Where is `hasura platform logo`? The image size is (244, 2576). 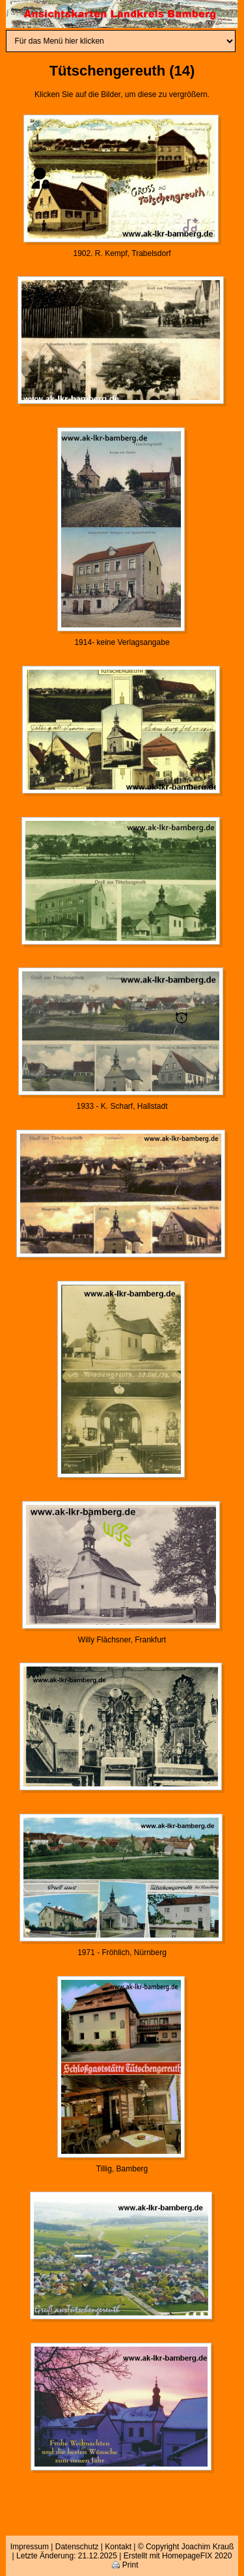
hasura platform logo is located at coordinates (182, 1018).